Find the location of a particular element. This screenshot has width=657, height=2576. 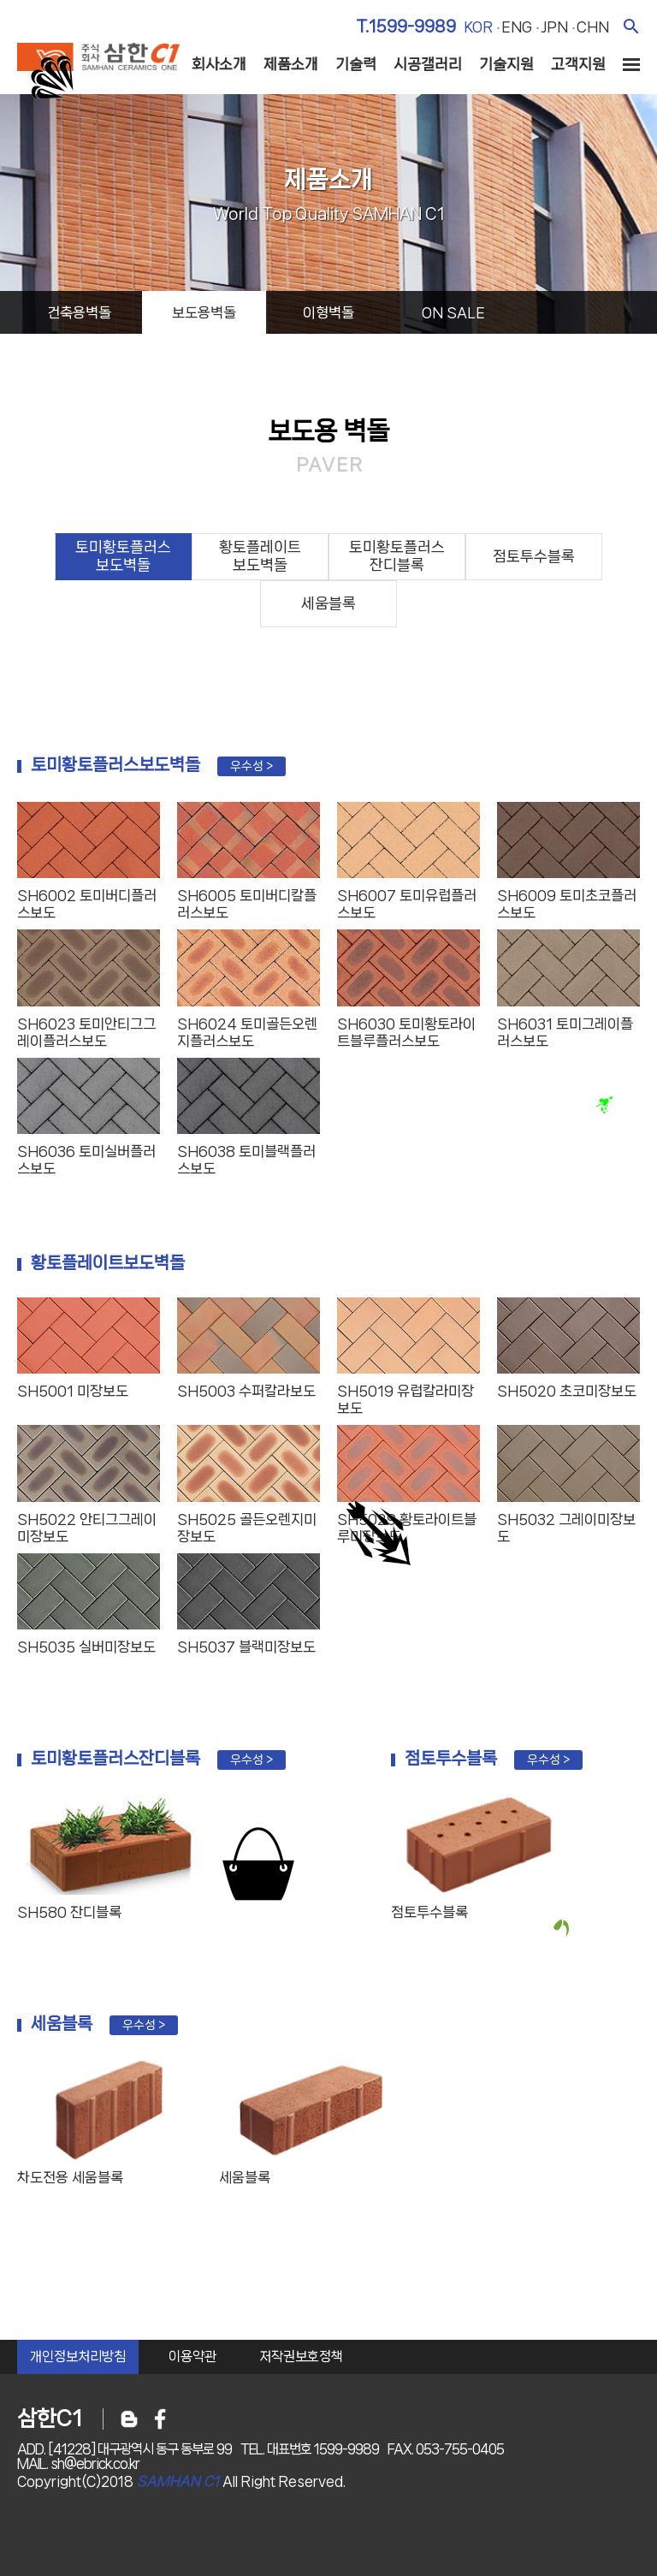

indicates heartbreak or emotional damage status is located at coordinates (605, 1105).